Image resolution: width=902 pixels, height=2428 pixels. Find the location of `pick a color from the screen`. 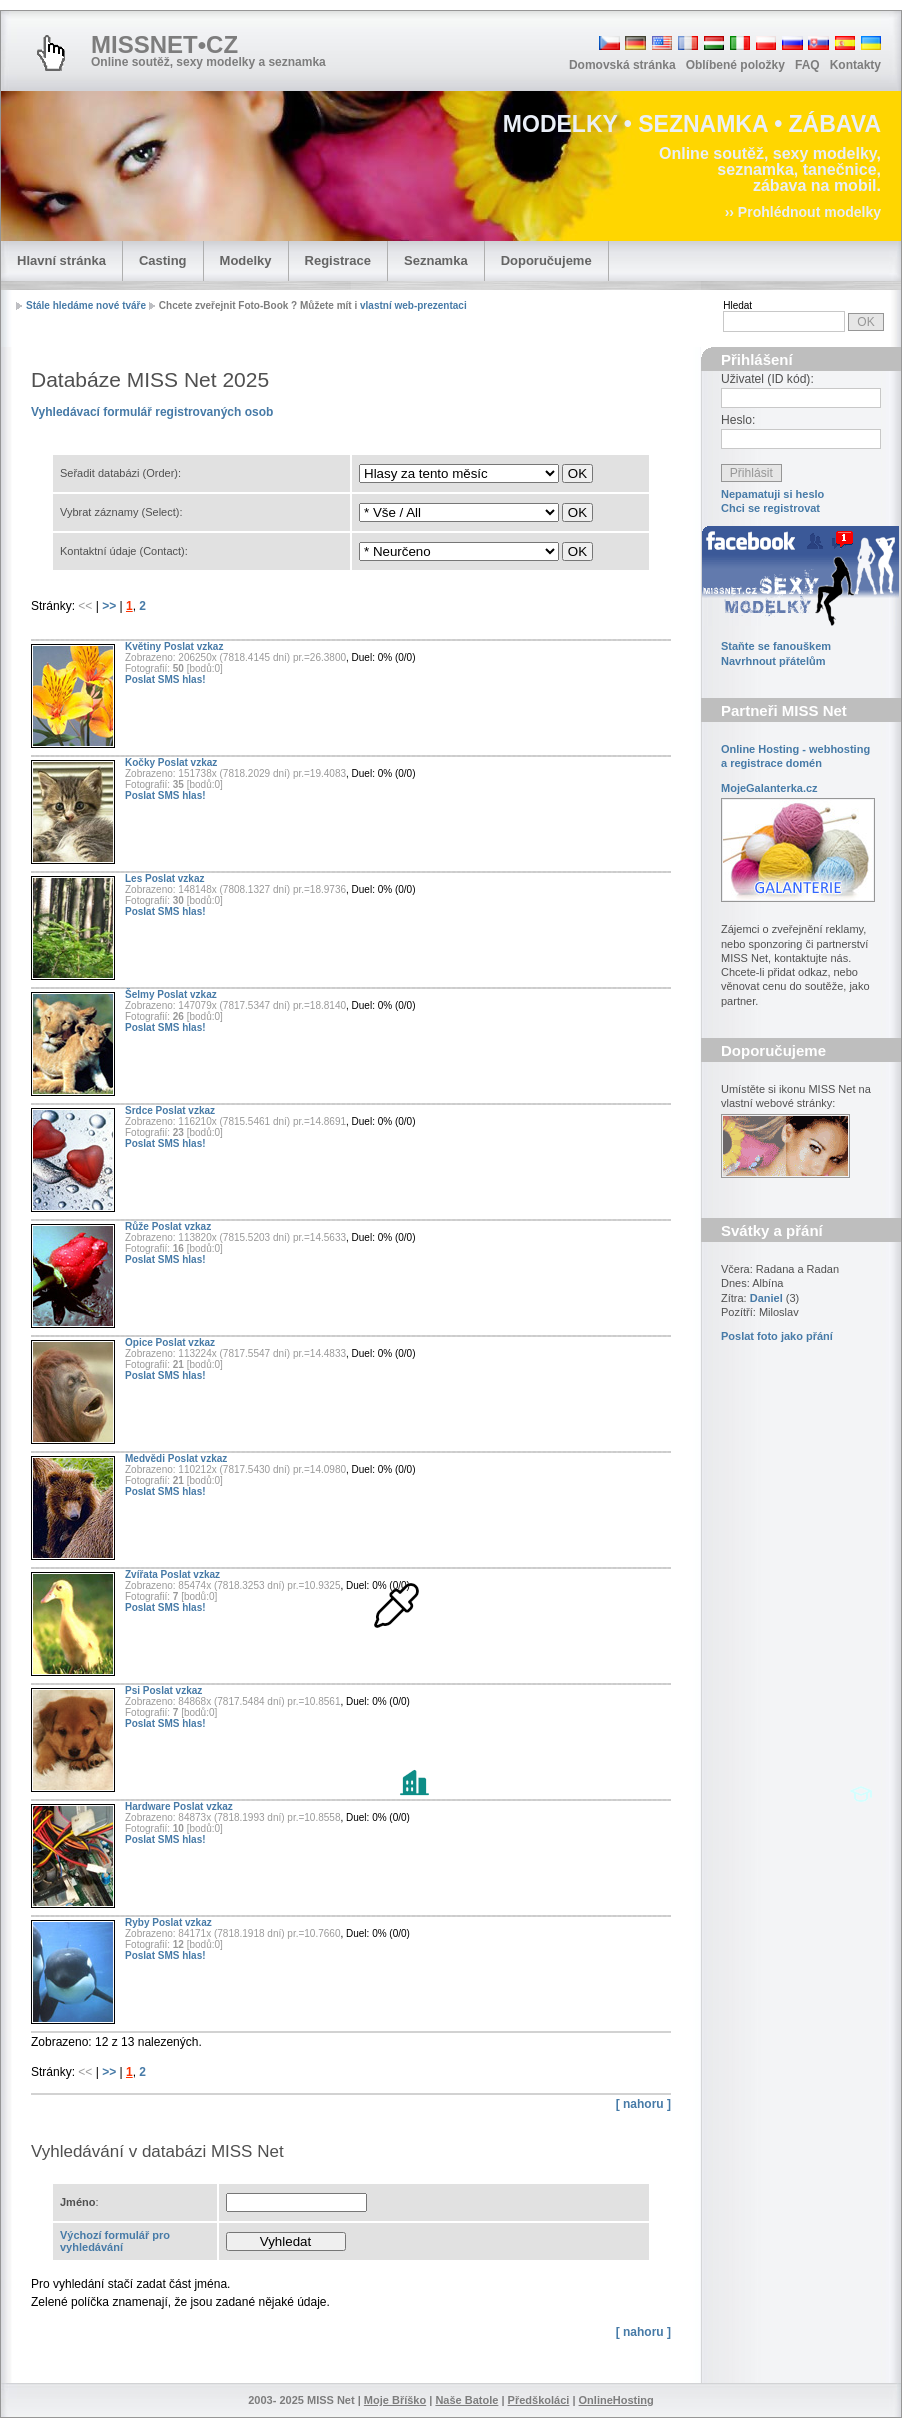

pick a color from the screen is located at coordinates (396, 1605).